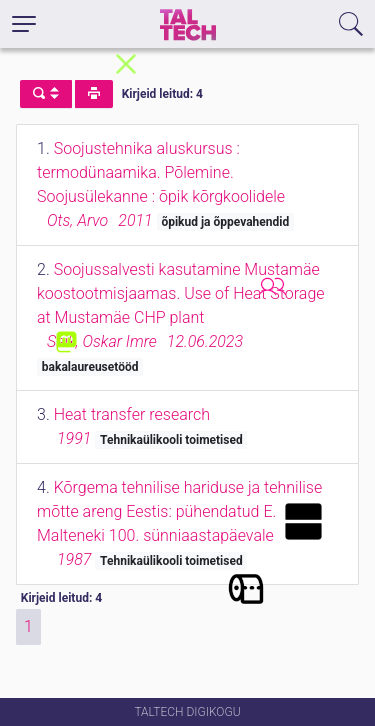 The height and width of the screenshot is (726, 375). What do you see at coordinates (303, 521) in the screenshot?
I see `split view horizontally` at bounding box center [303, 521].